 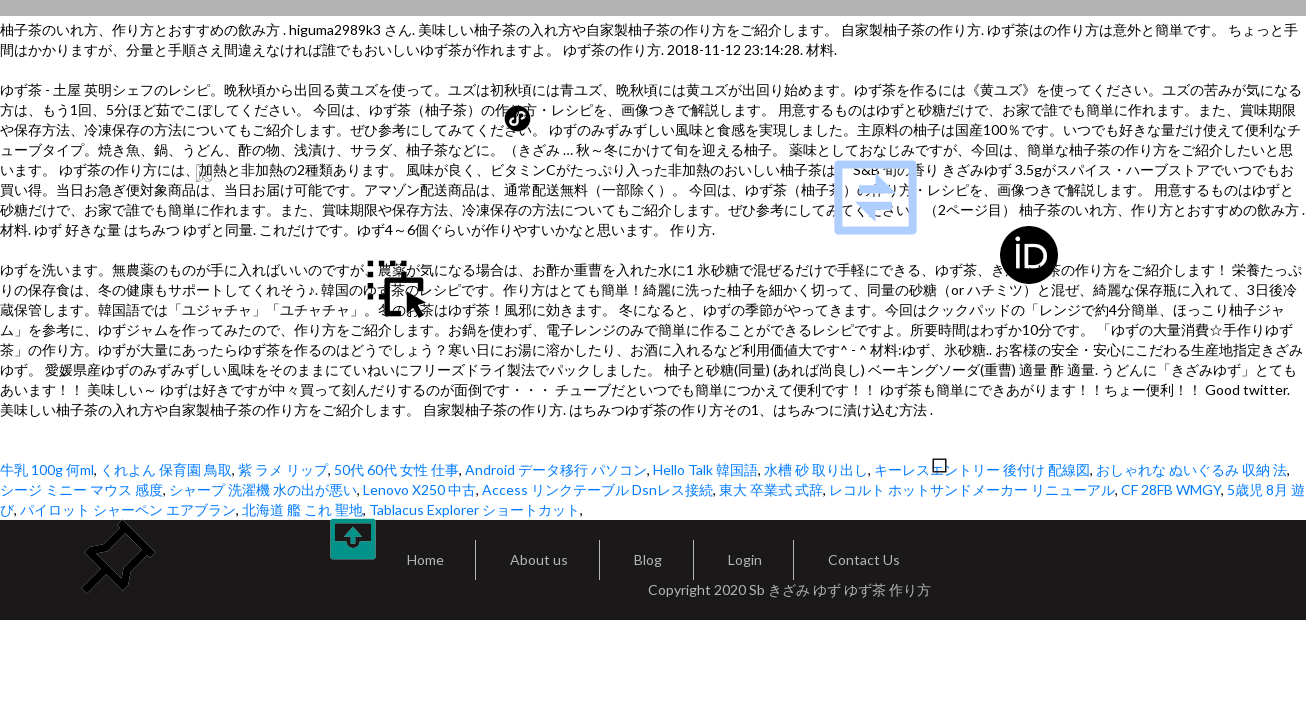 I want to click on link to your ORCID researcher profile, so click(x=1029, y=255).